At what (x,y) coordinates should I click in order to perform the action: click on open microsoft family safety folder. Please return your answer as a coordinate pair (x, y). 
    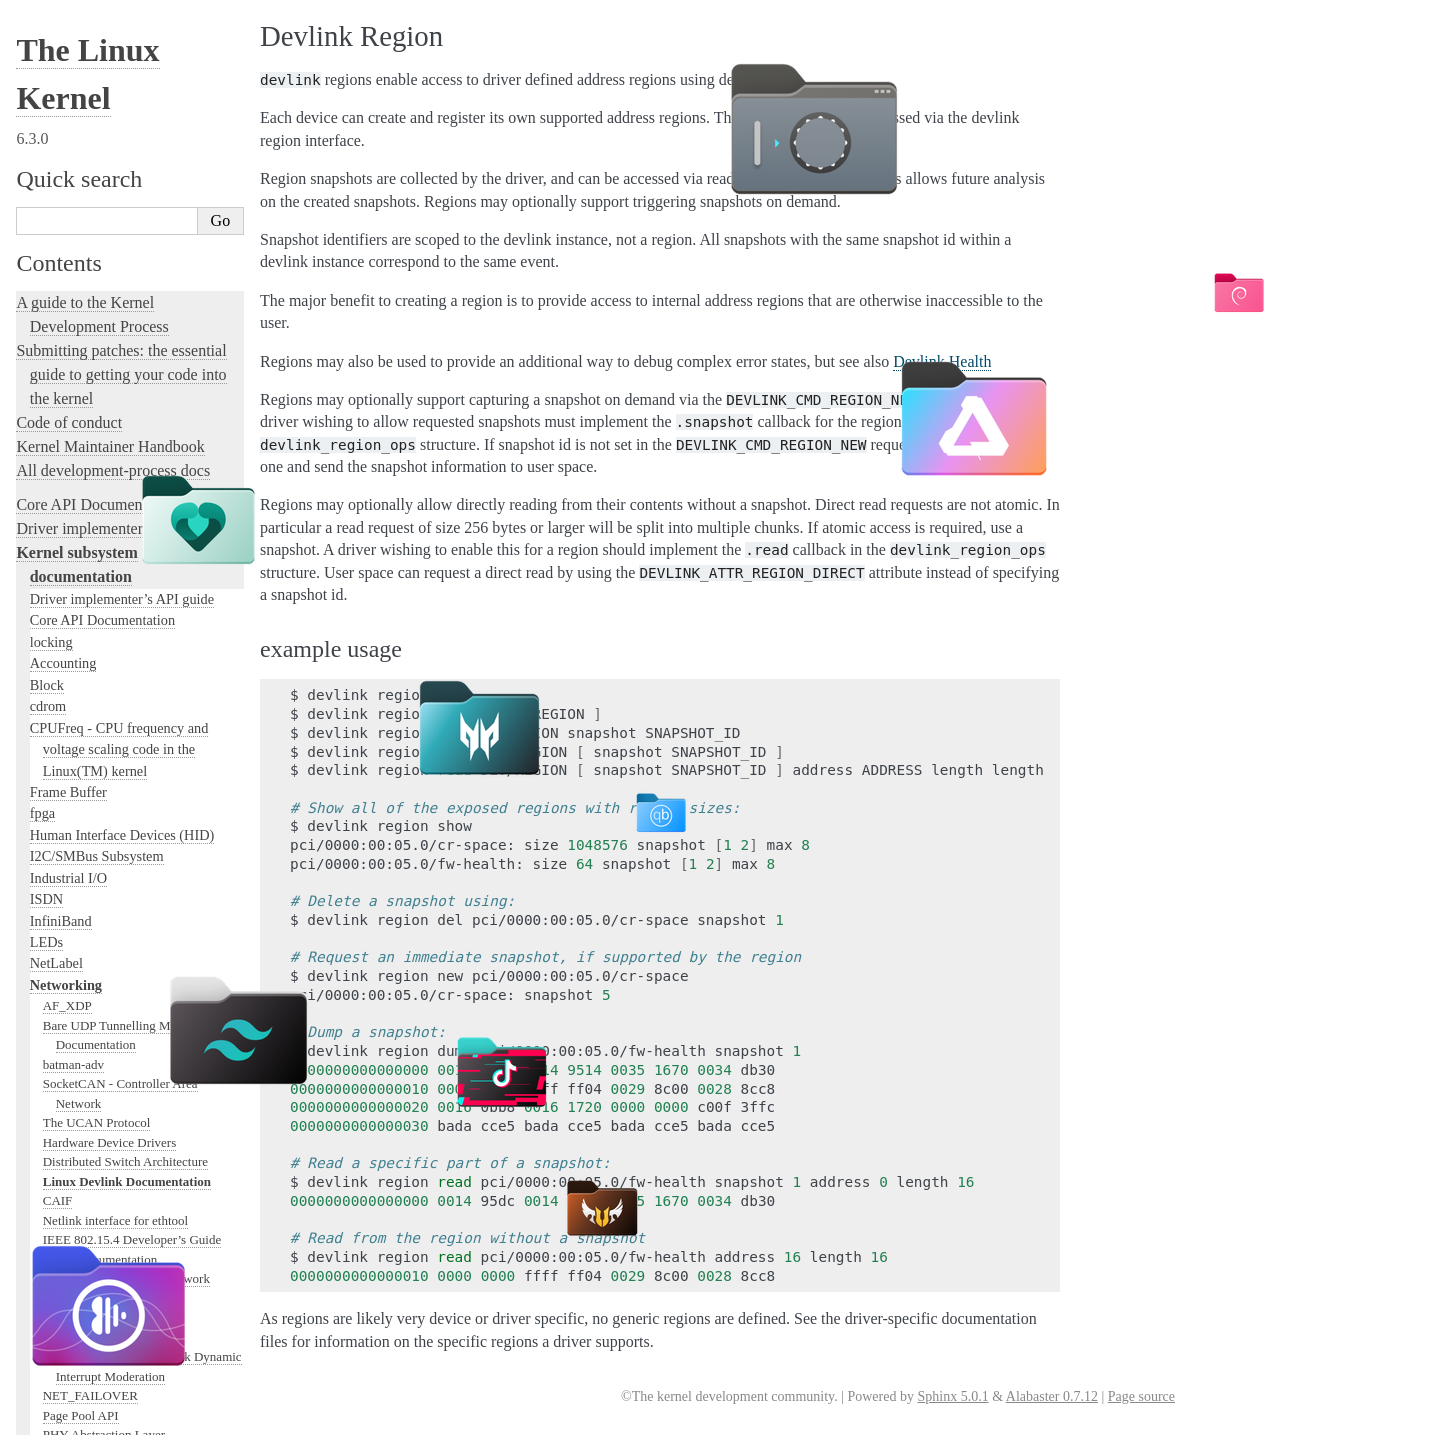
    Looking at the image, I should click on (198, 523).